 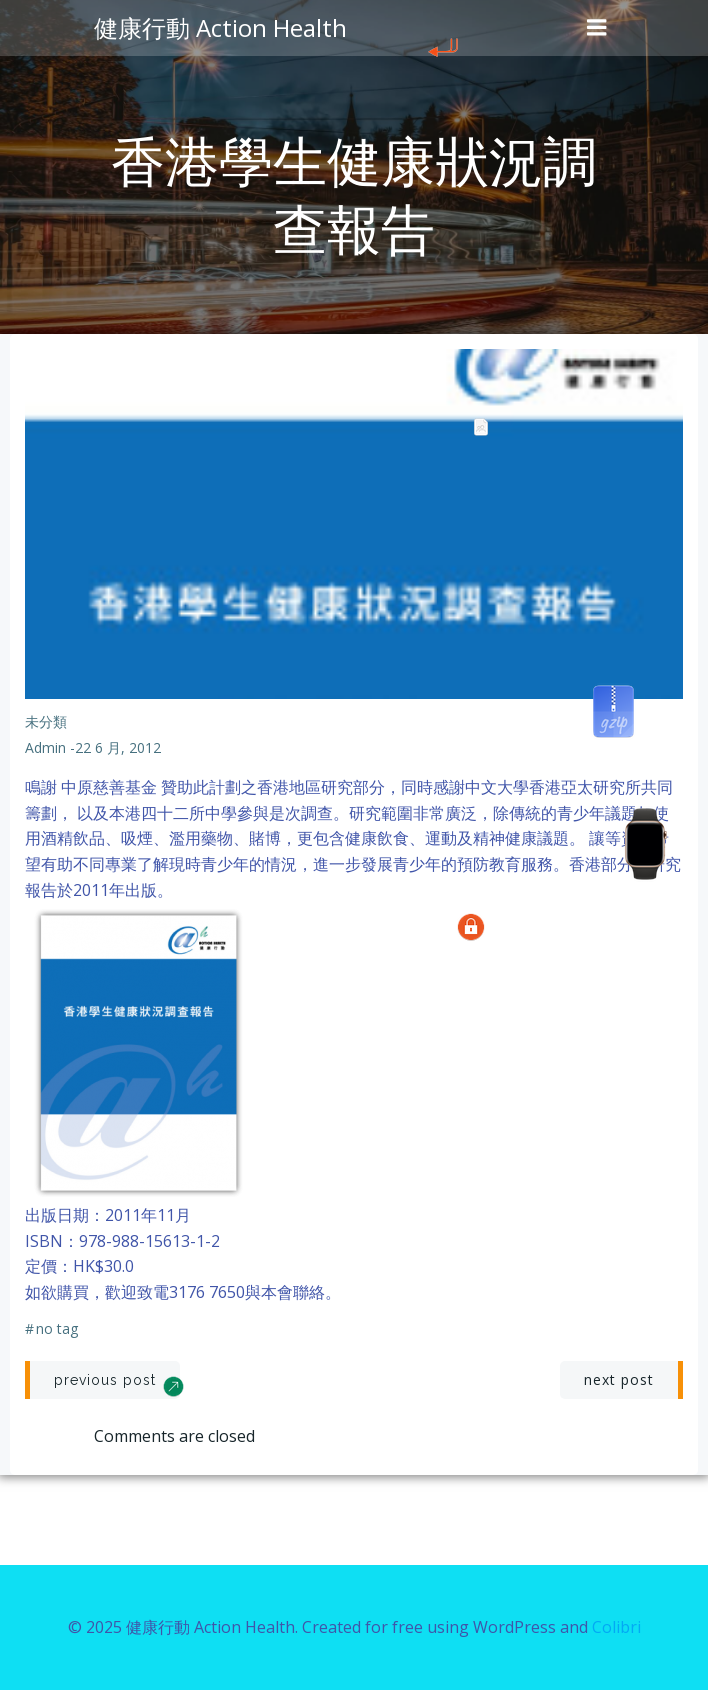 What do you see at coordinates (481, 427) in the screenshot?
I see `indicates an authors or contributors file` at bounding box center [481, 427].